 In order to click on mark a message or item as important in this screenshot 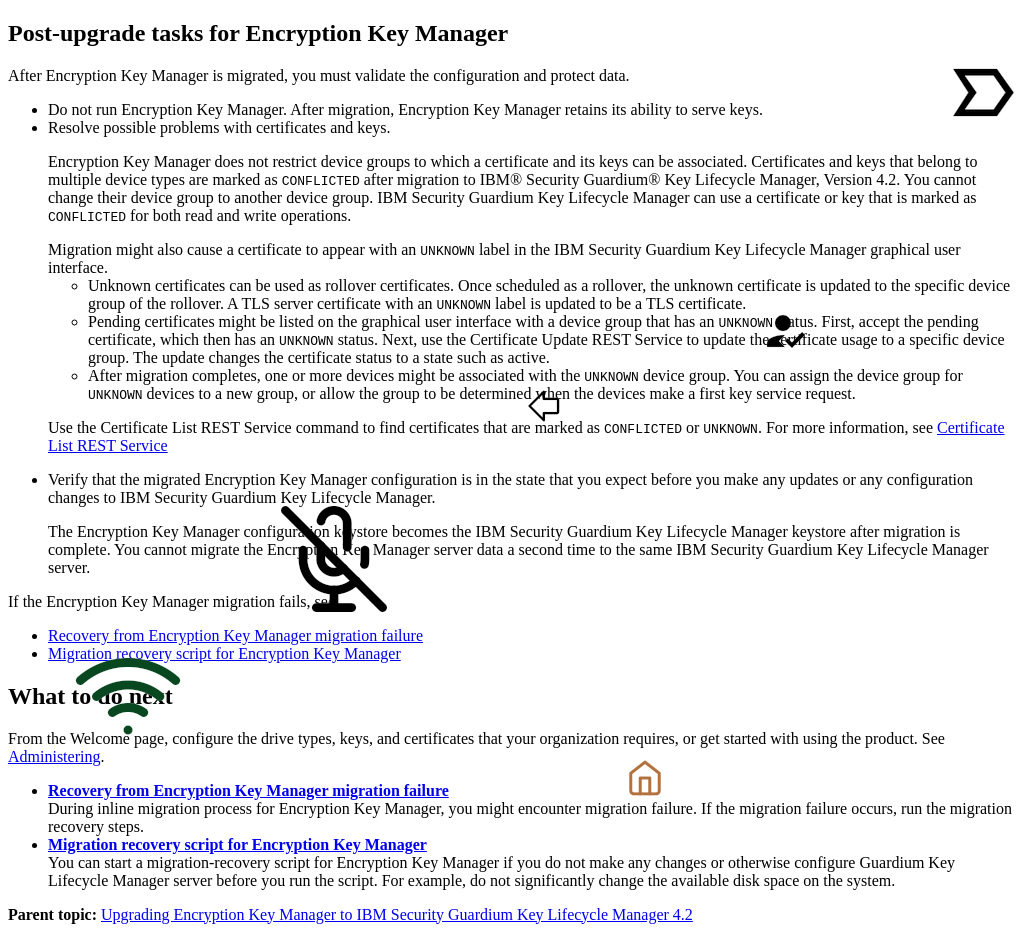, I will do `click(983, 92)`.